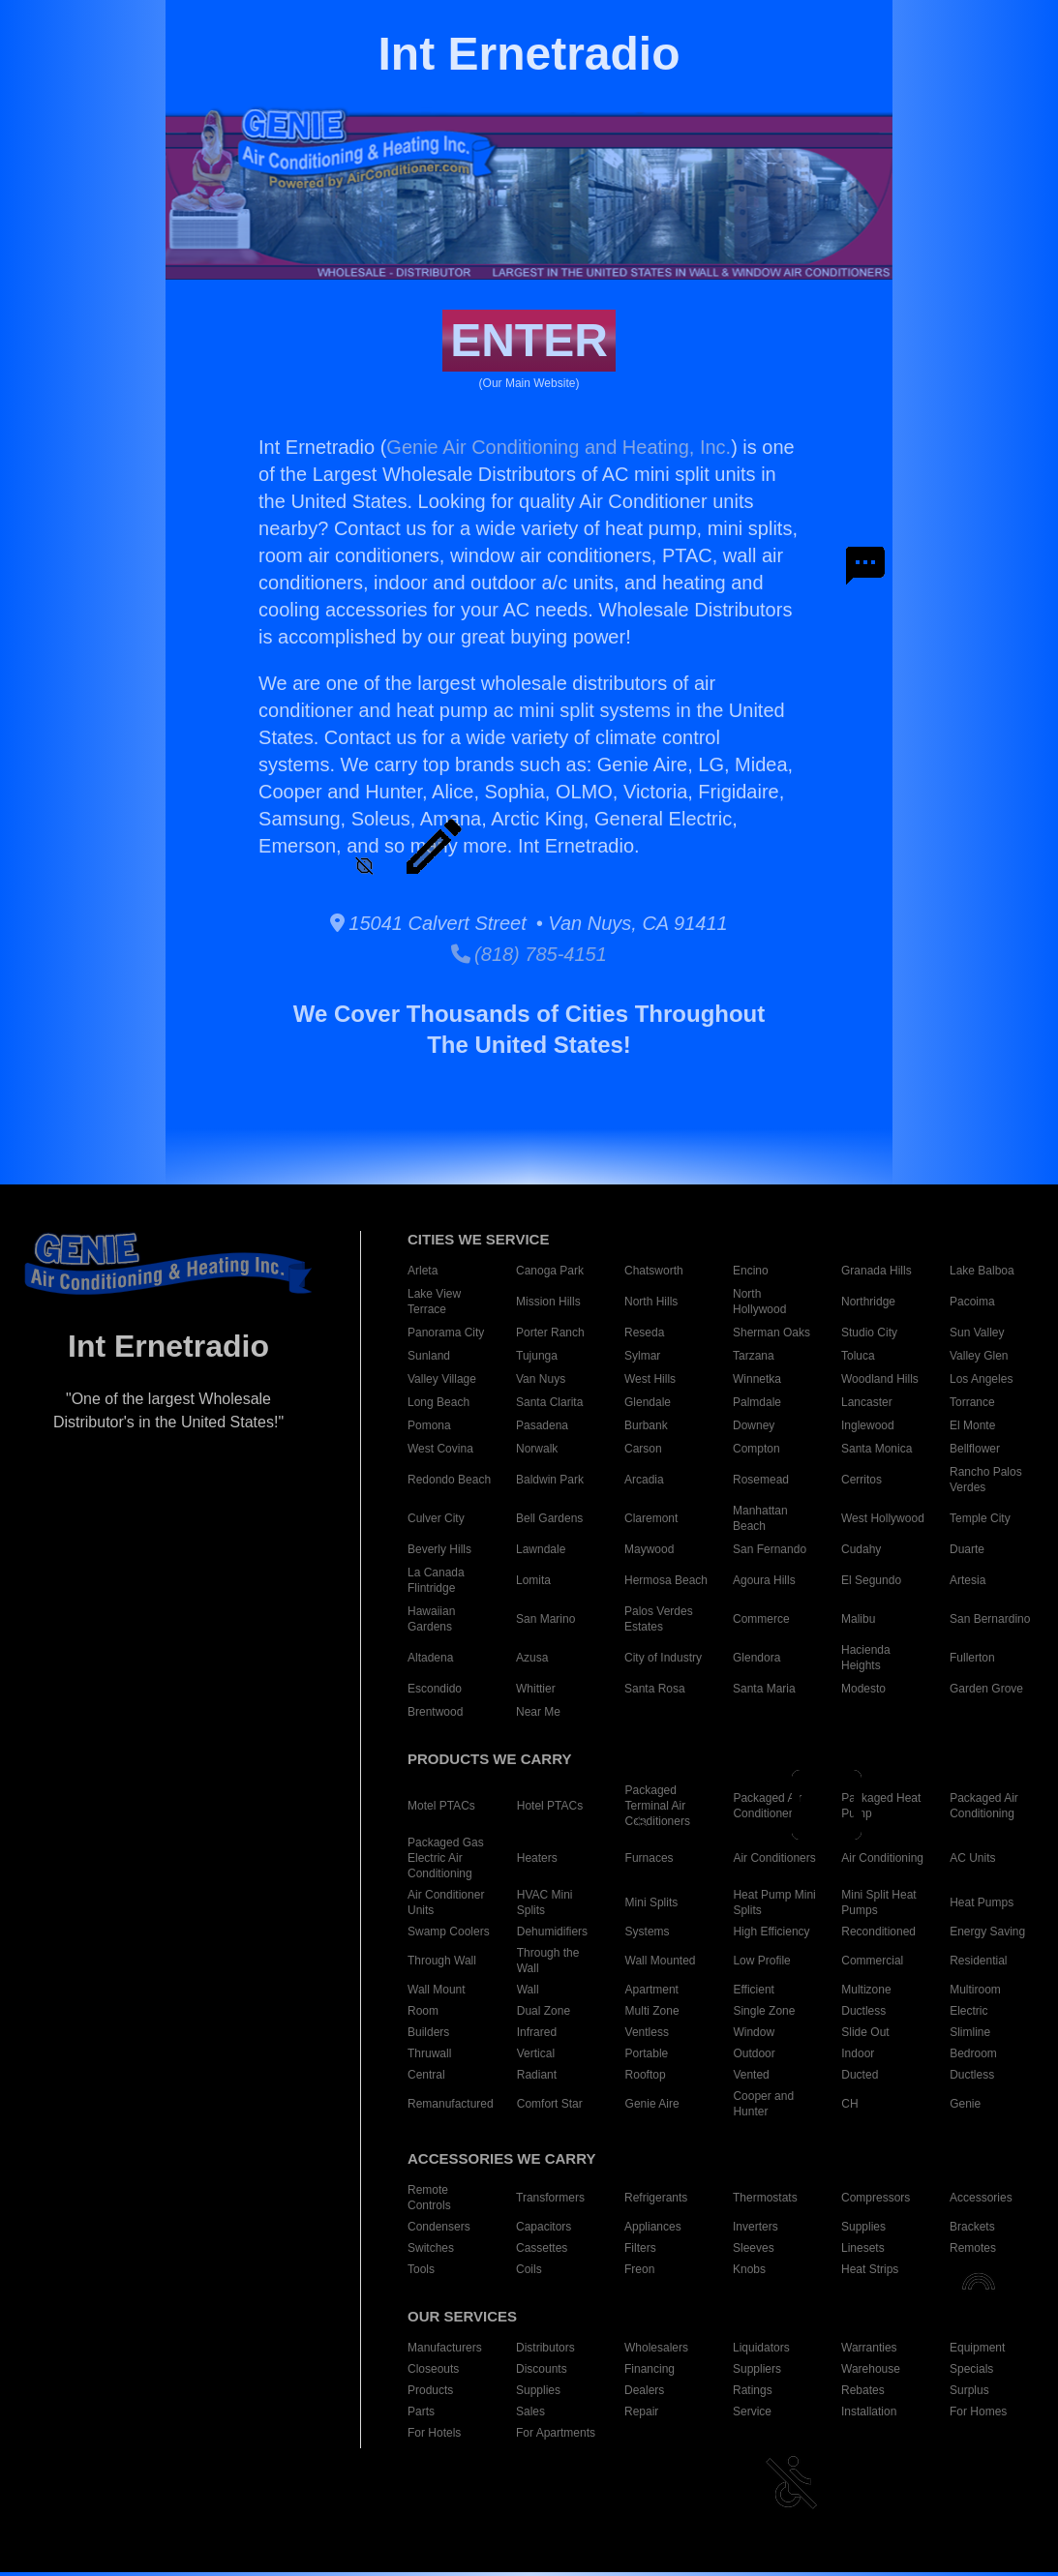 The image size is (1058, 2576). Describe the element at coordinates (434, 846) in the screenshot. I see `edit or modify content` at that location.